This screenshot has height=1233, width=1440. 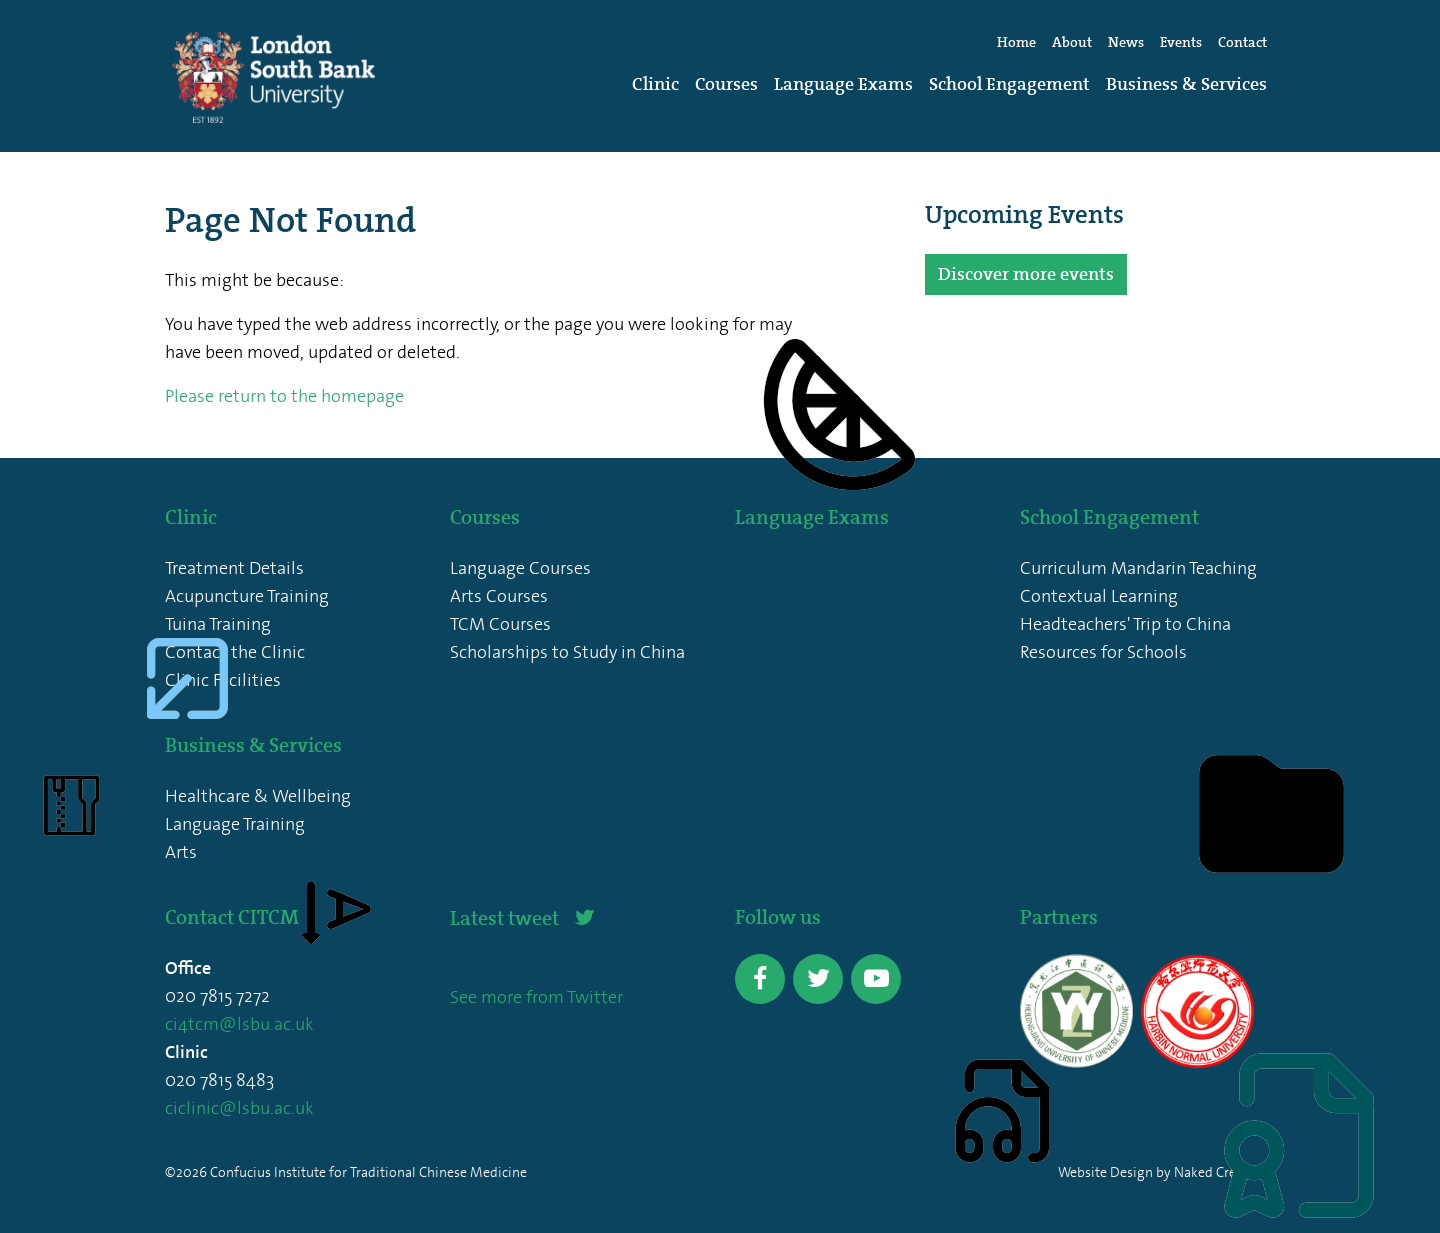 What do you see at coordinates (335, 913) in the screenshot?
I see `rotate text direction downward` at bounding box center [335, 913].